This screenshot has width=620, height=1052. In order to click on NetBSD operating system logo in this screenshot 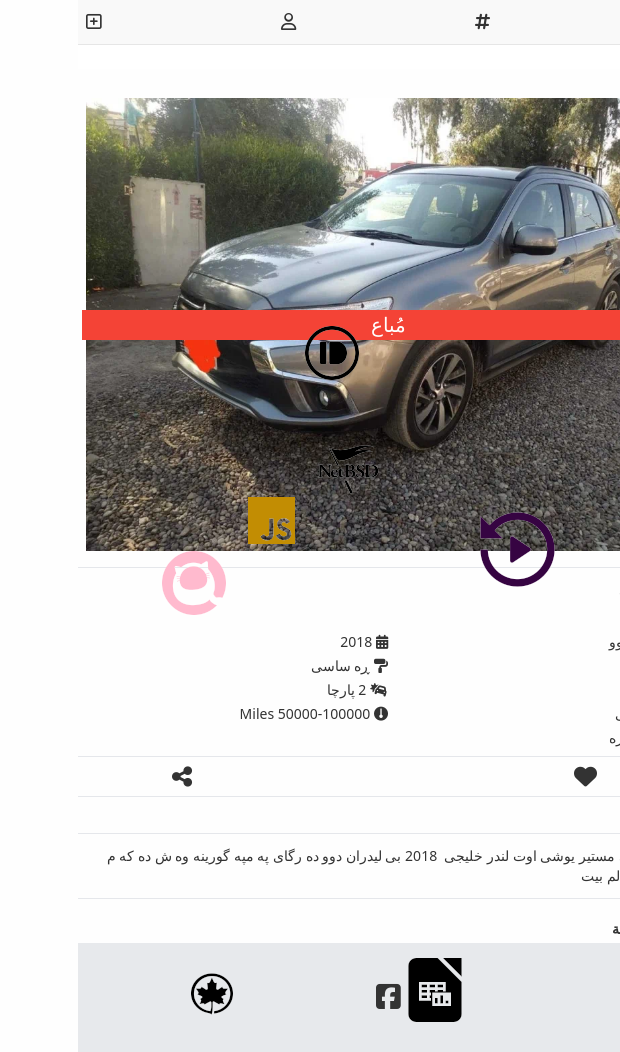, I will do `click(349, 469)`.